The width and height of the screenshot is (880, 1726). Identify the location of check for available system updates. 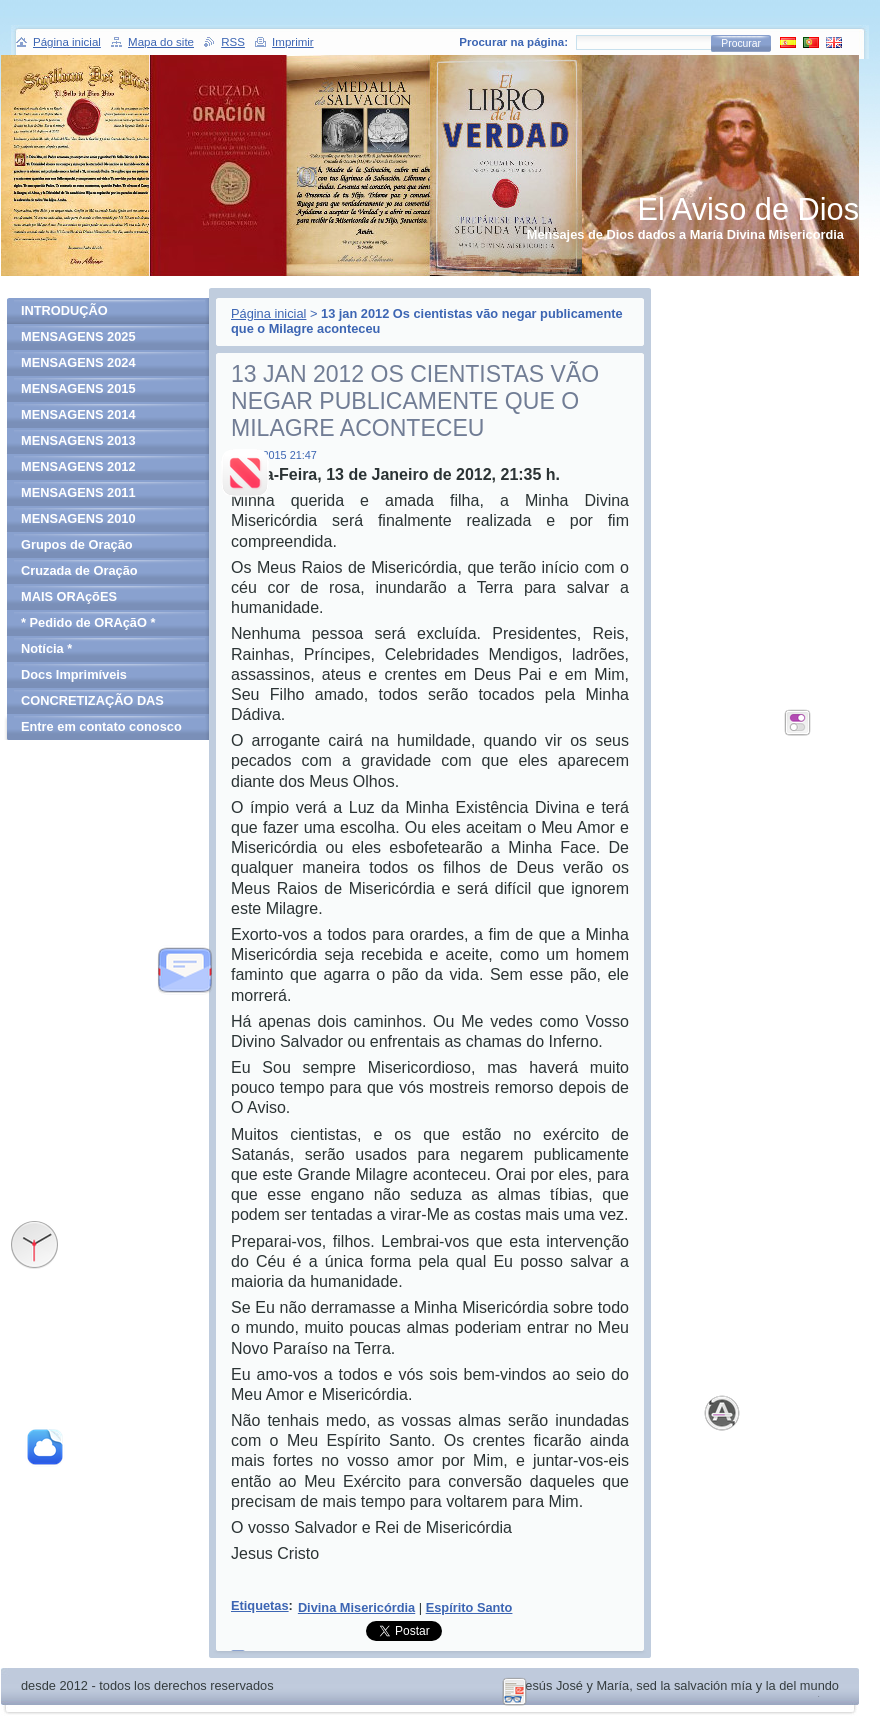
(722, 1413).